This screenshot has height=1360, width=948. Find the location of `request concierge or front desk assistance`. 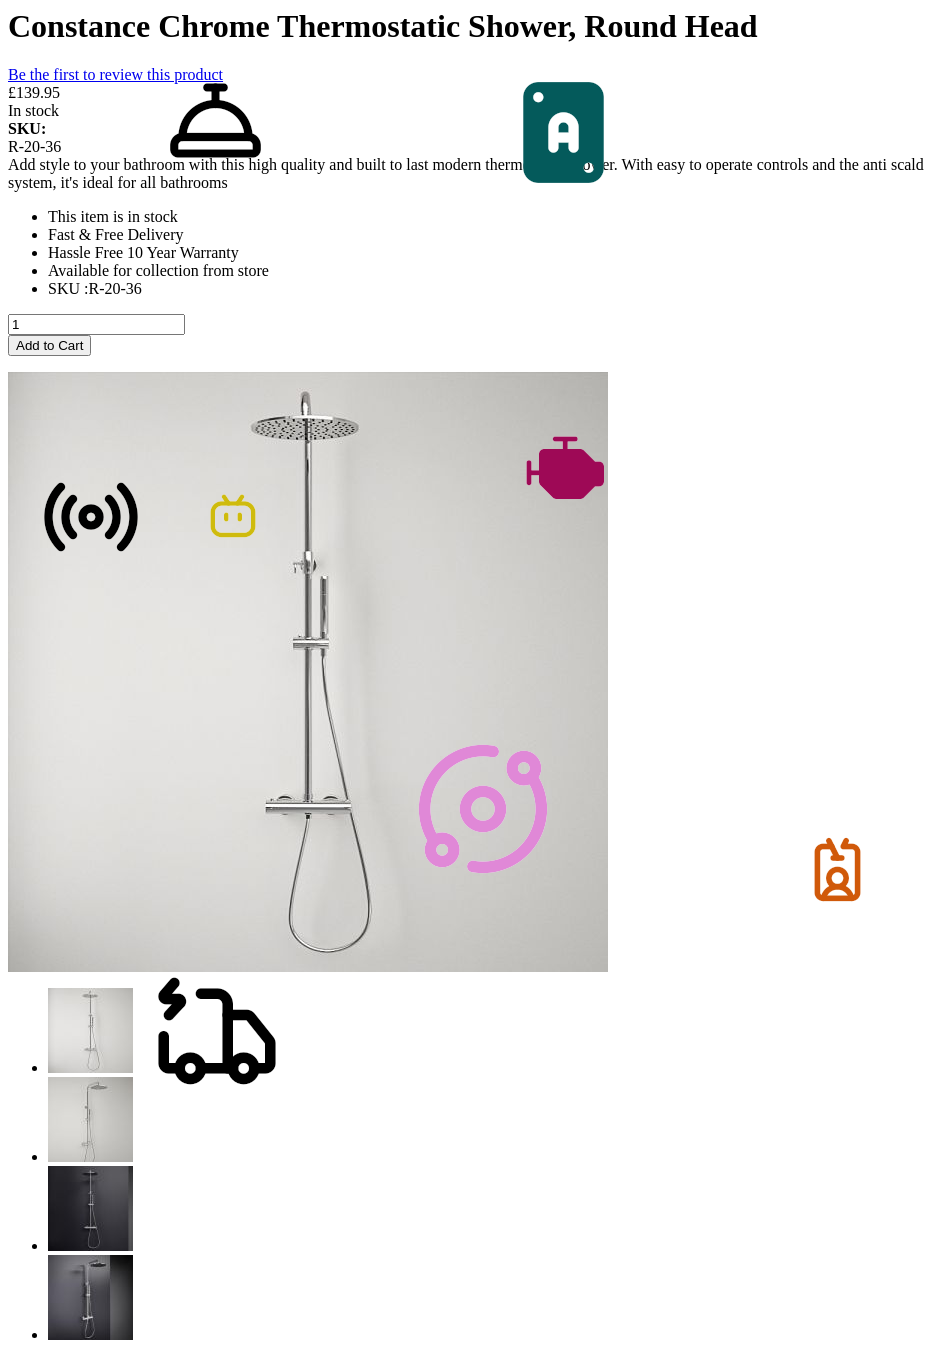

request concierge or front desk assistance is located at coordinates (215, 120).